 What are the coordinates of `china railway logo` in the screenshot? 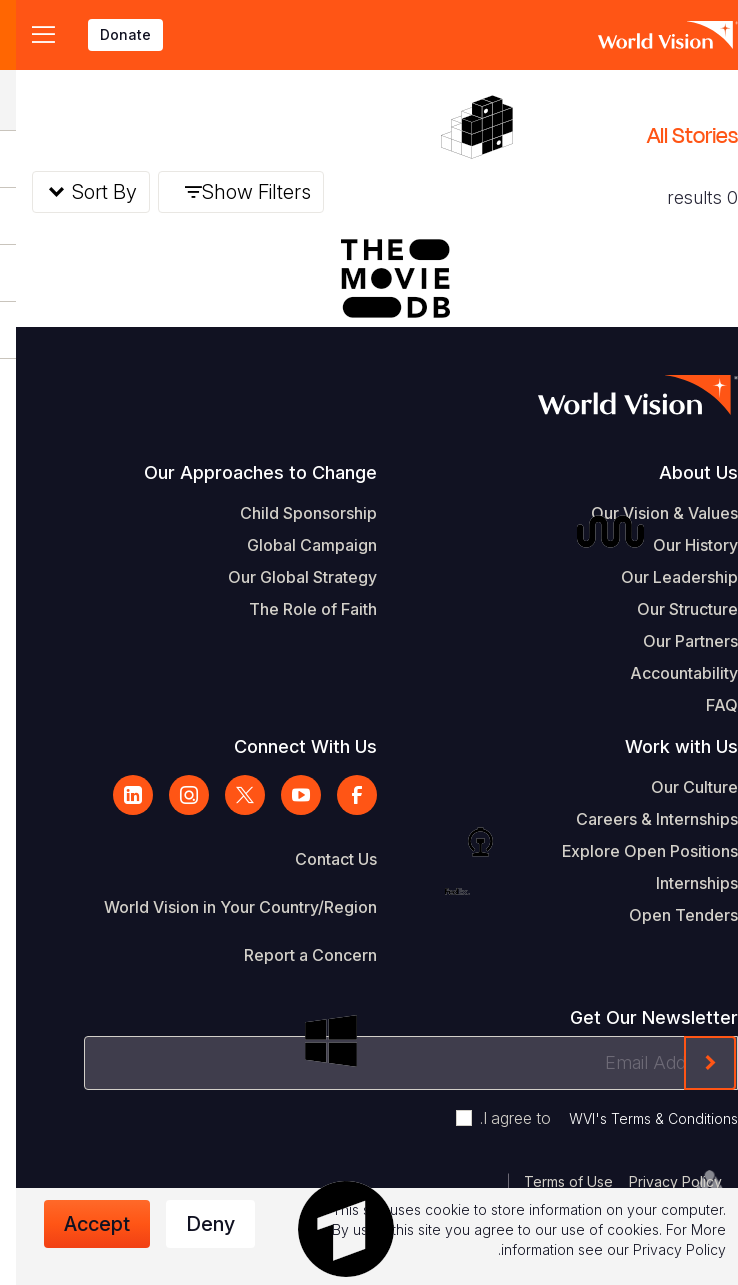 It's located at (480, 842).